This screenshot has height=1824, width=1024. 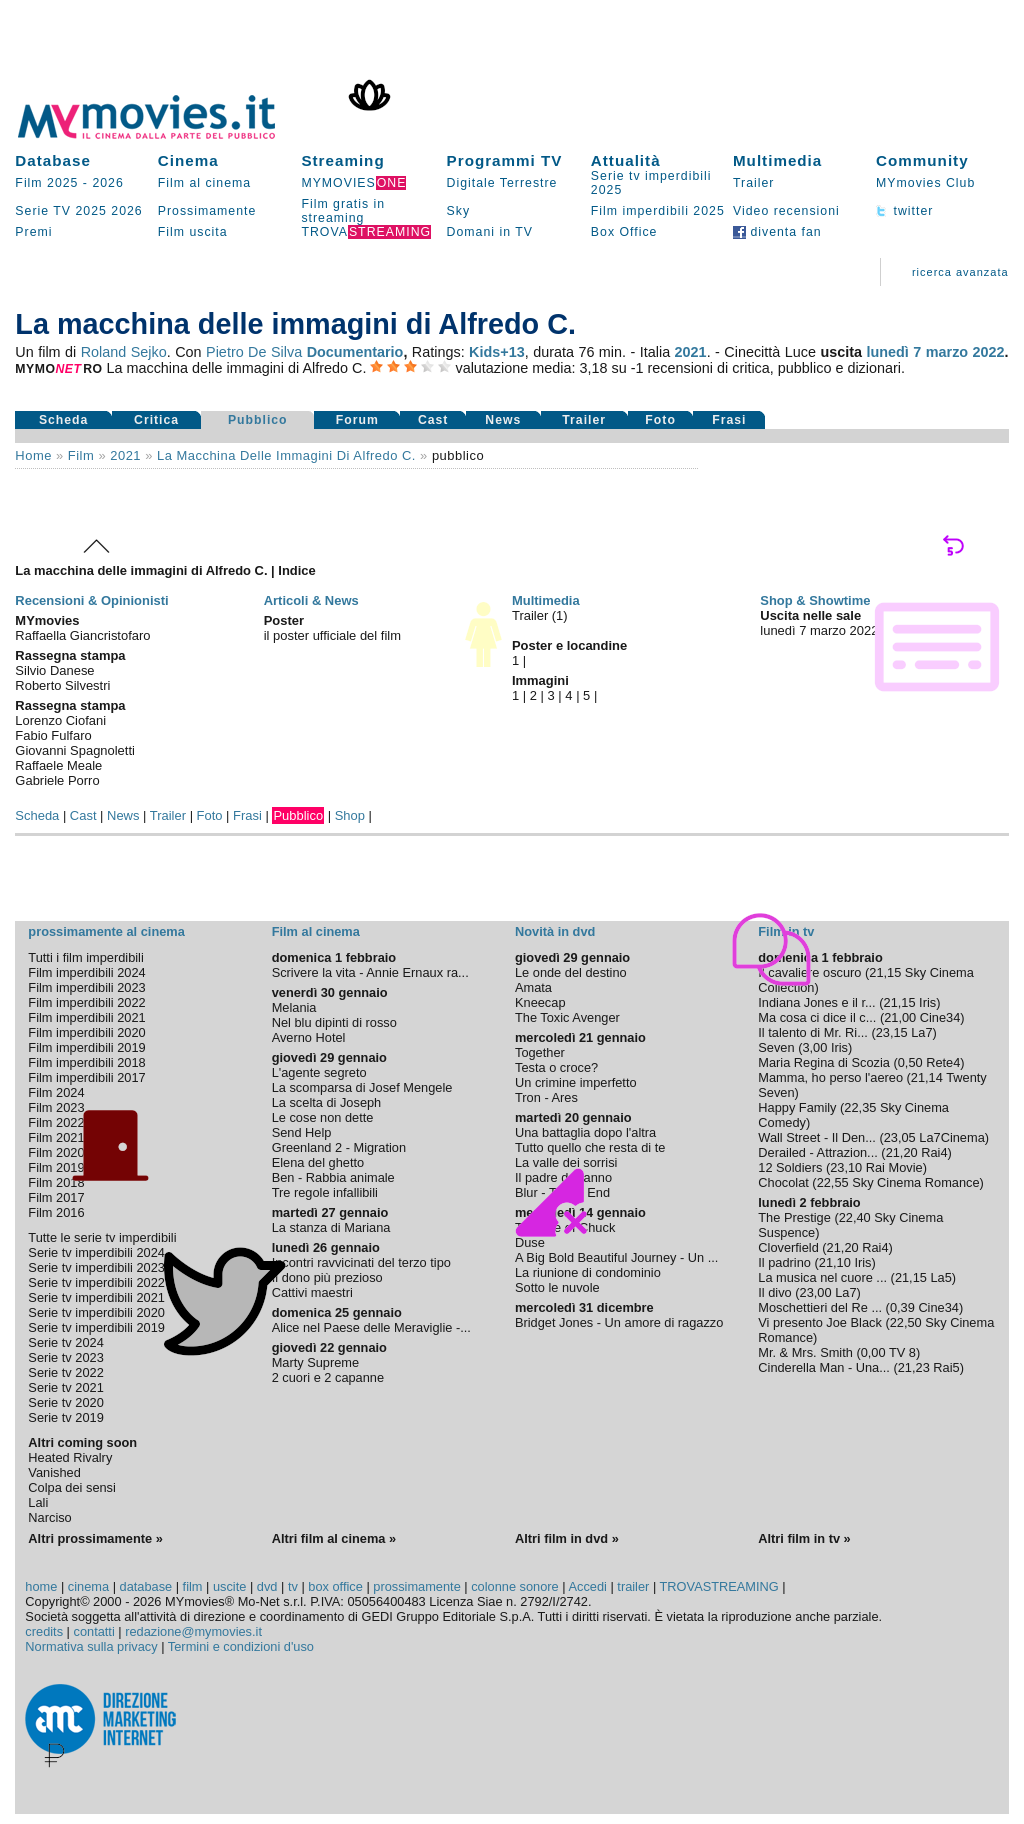 I want to click on share to twitter, so click(x=218, y=1297).